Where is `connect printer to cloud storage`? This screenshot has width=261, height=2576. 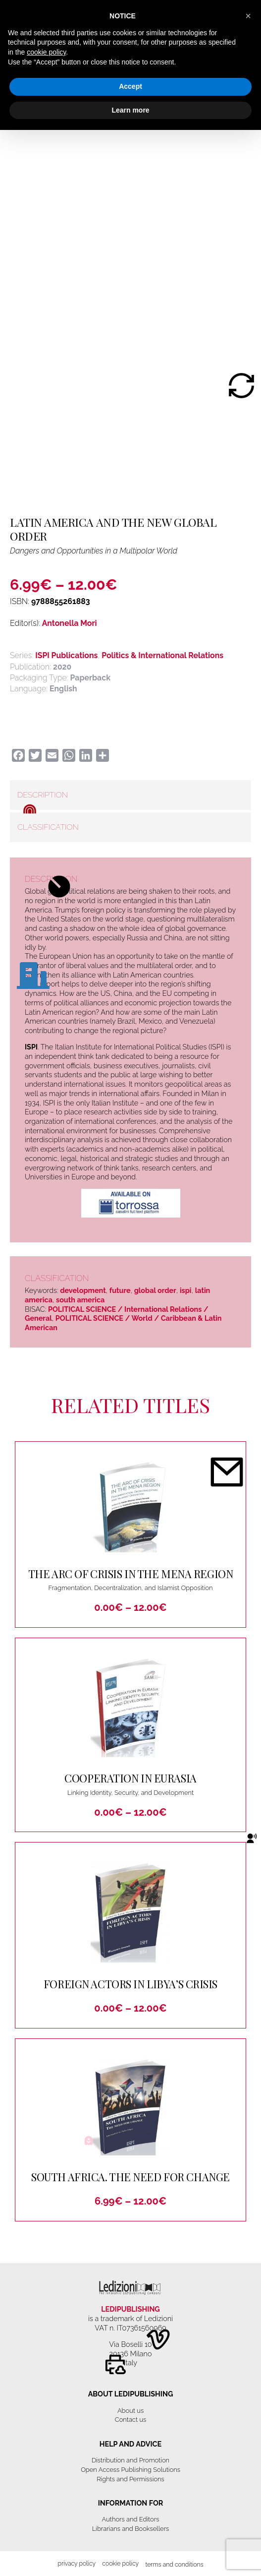 connect printer to cloud storage is located at coordinates (115, 2364).